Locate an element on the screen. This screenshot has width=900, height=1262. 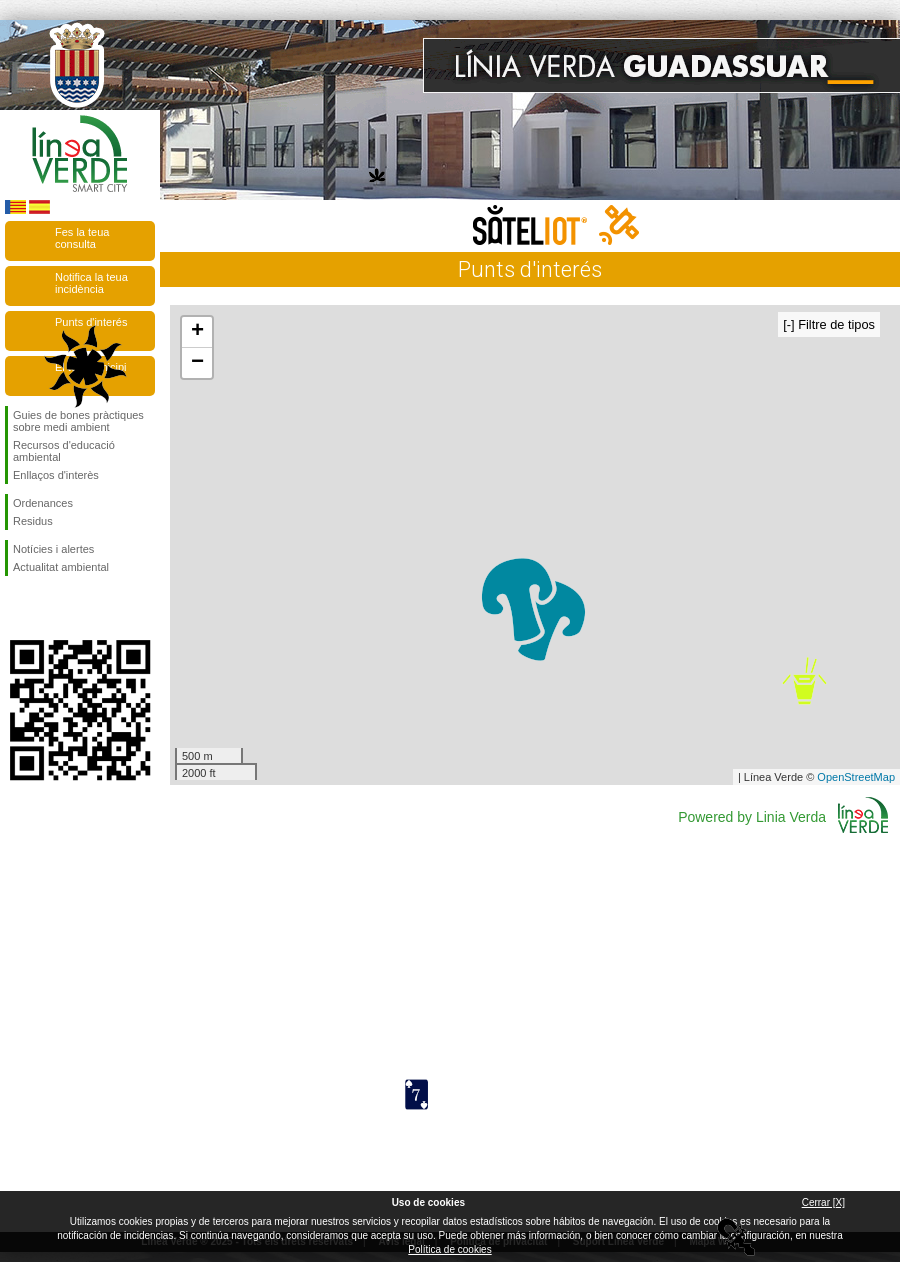
nature or plant category indicator is located at coordinates (377, 176).